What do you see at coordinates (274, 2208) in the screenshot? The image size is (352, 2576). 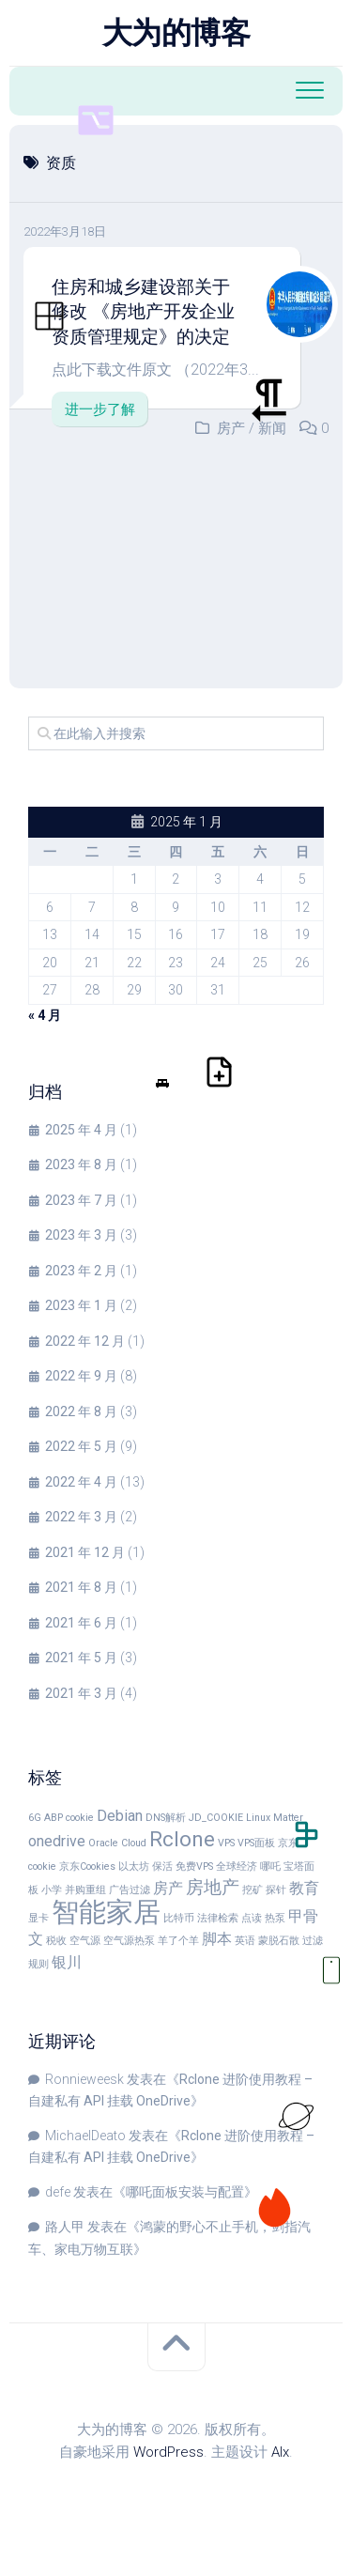 I see `indicates trending or hot content` at bounding box center [274, 2208].